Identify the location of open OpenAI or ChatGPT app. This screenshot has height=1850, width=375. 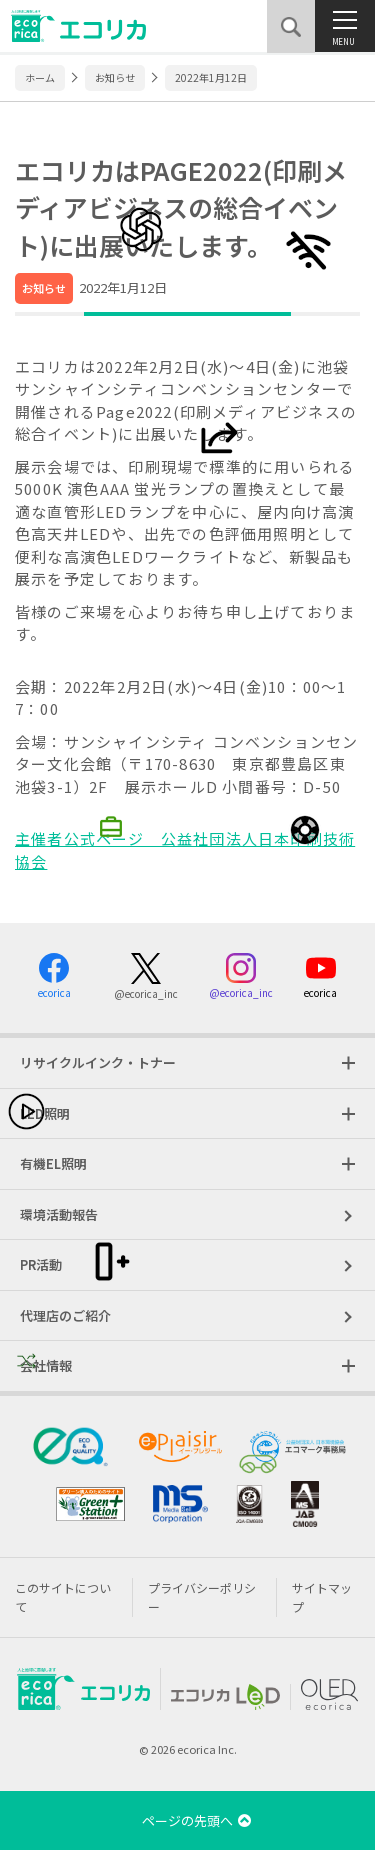
(141, 229).